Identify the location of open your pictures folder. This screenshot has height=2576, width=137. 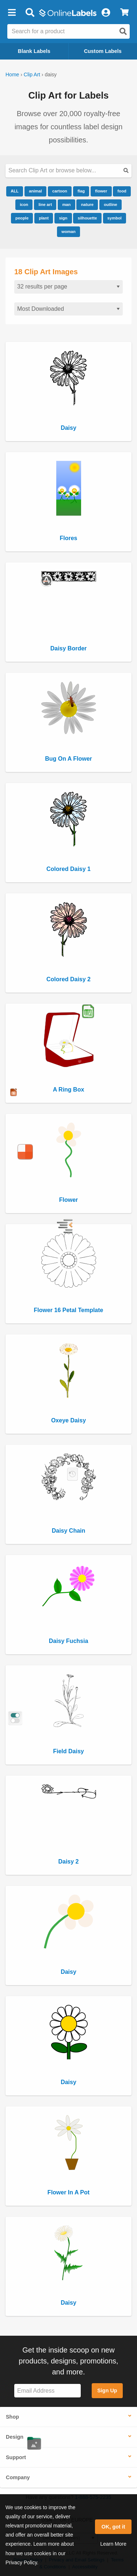
(34, 2443).